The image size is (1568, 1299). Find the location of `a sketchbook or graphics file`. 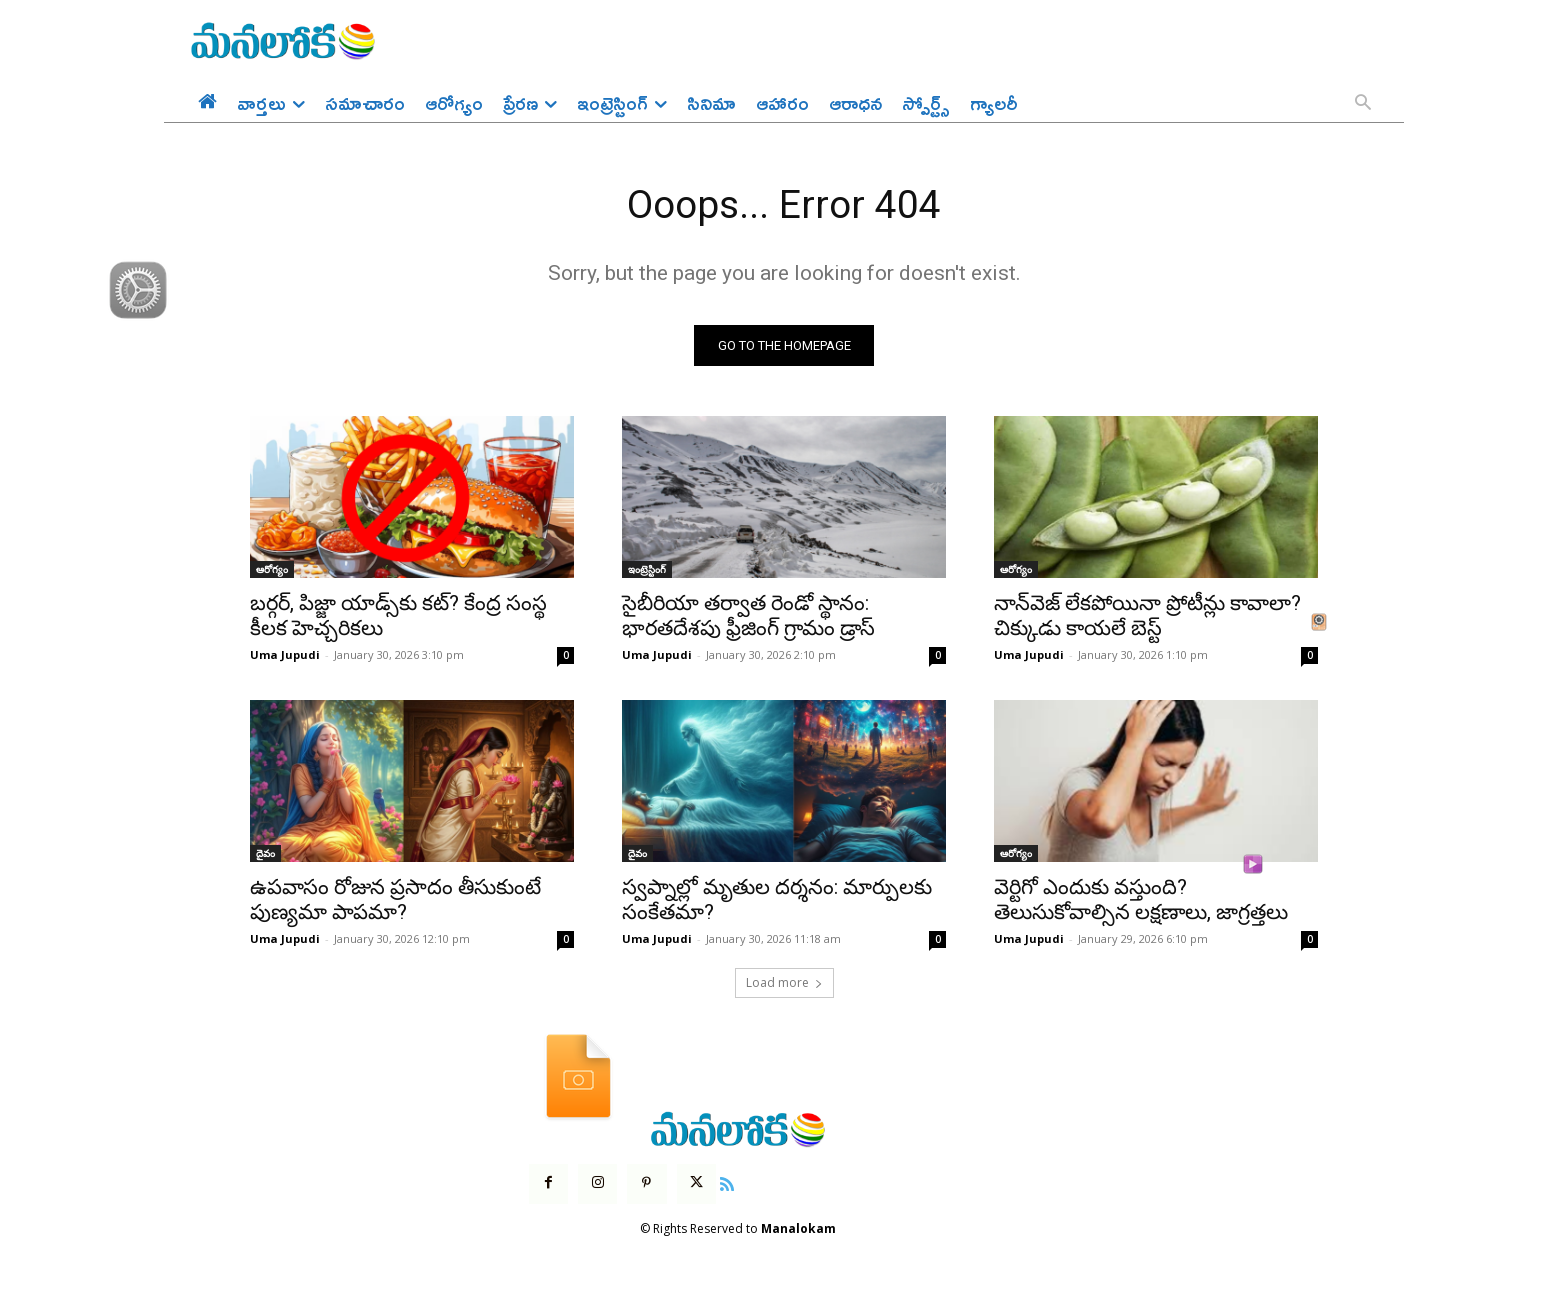

a sketchbook or graphics file is located at coordinates (578, 1077).